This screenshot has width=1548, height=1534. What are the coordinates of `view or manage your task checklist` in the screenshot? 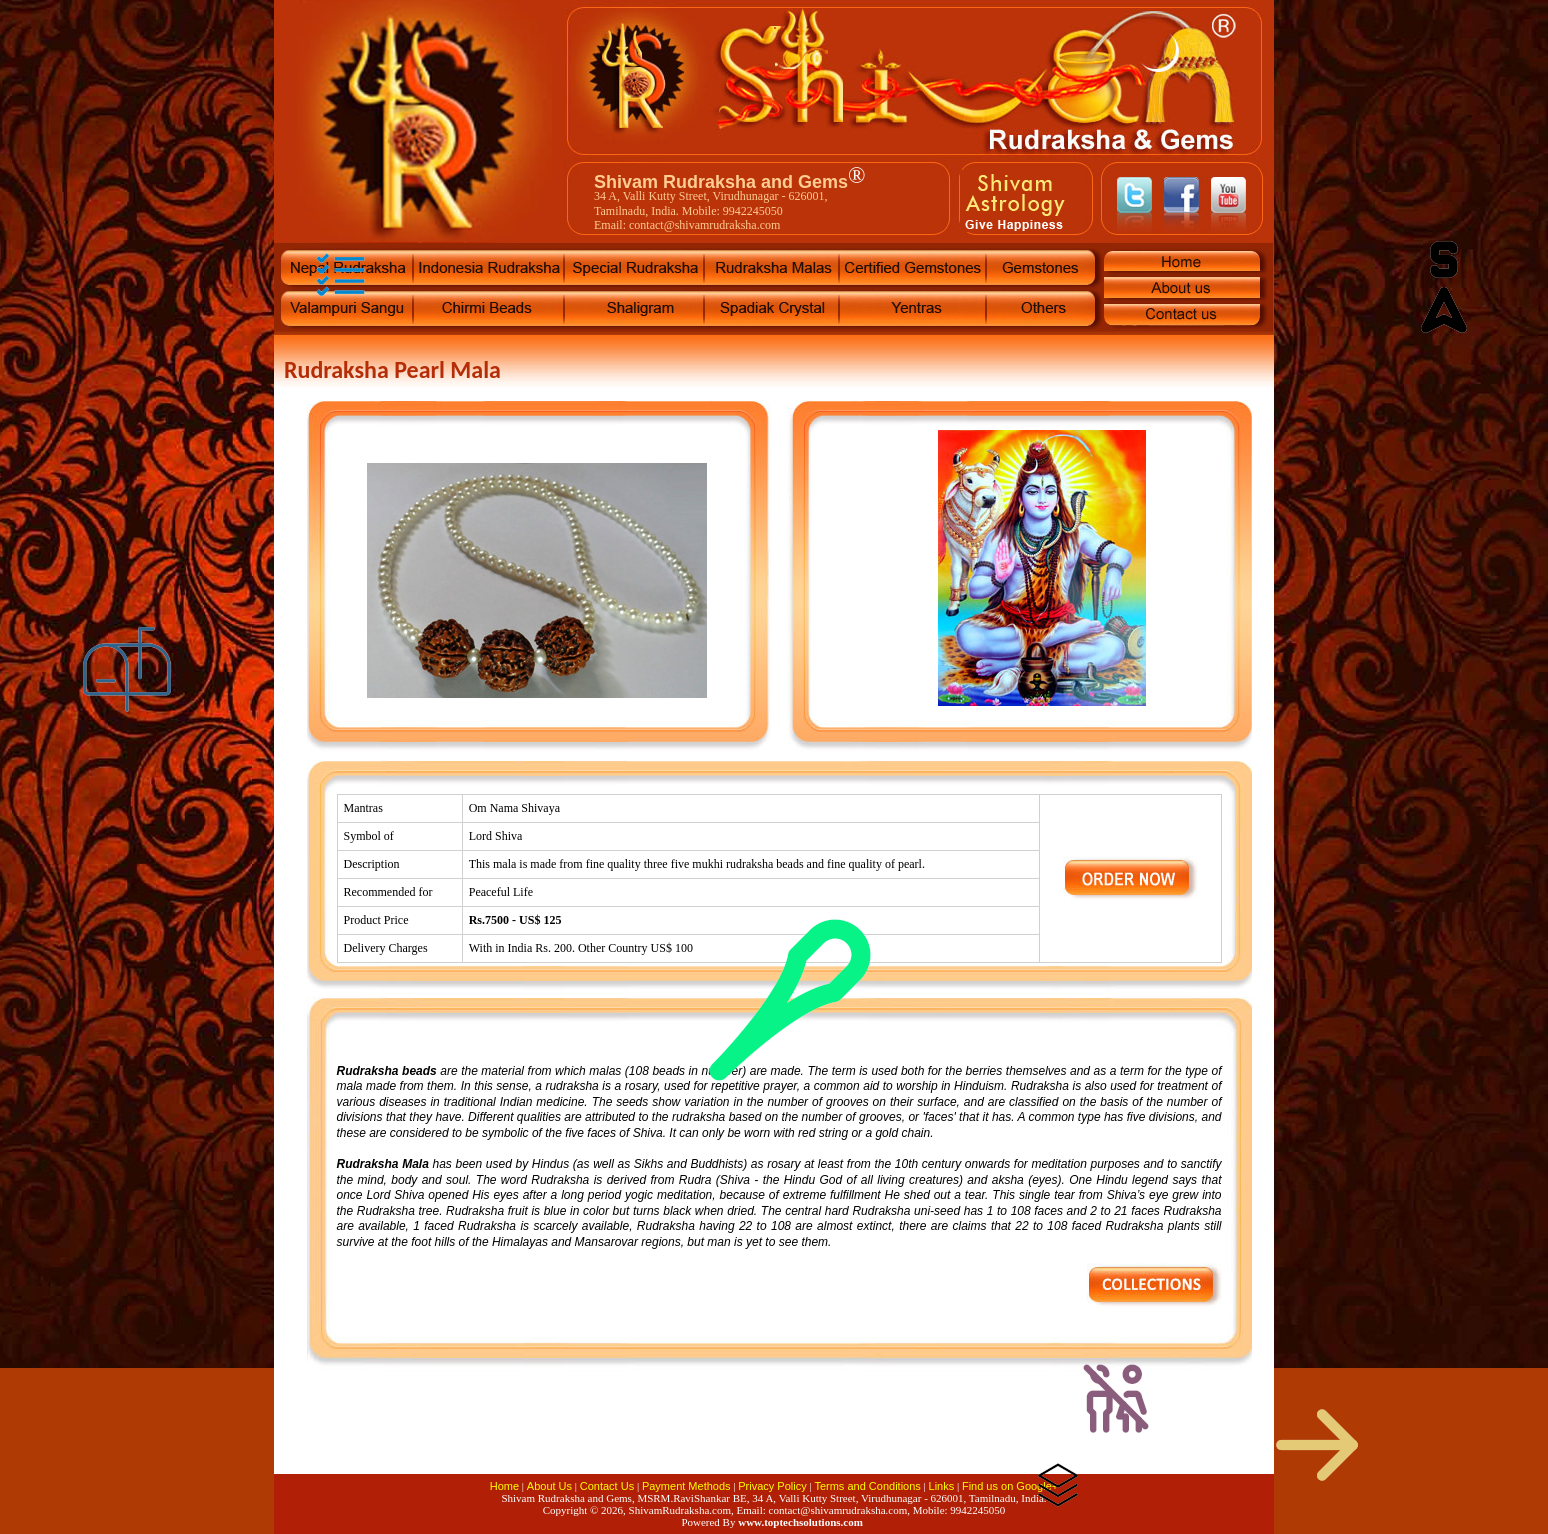 It's located at (338, 275).